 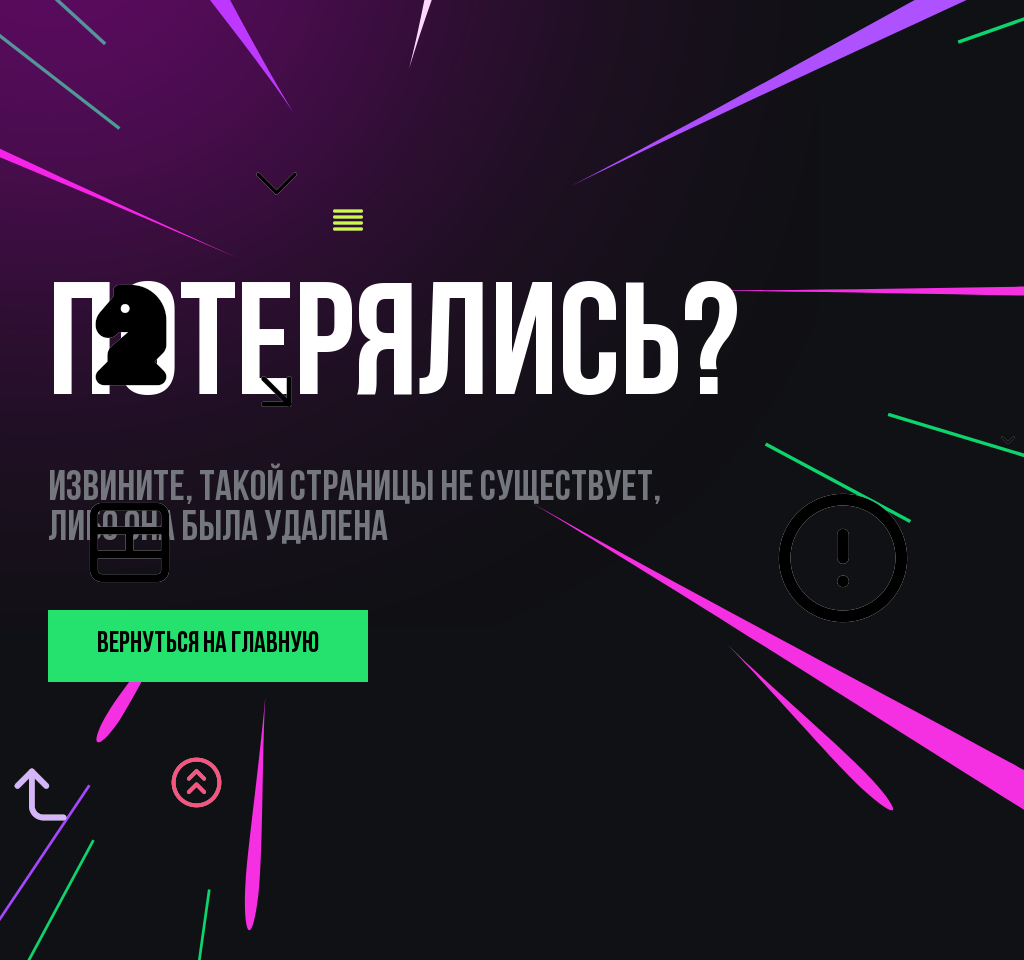 I want to click on scroll to top of page, so click(x=196, y=782).